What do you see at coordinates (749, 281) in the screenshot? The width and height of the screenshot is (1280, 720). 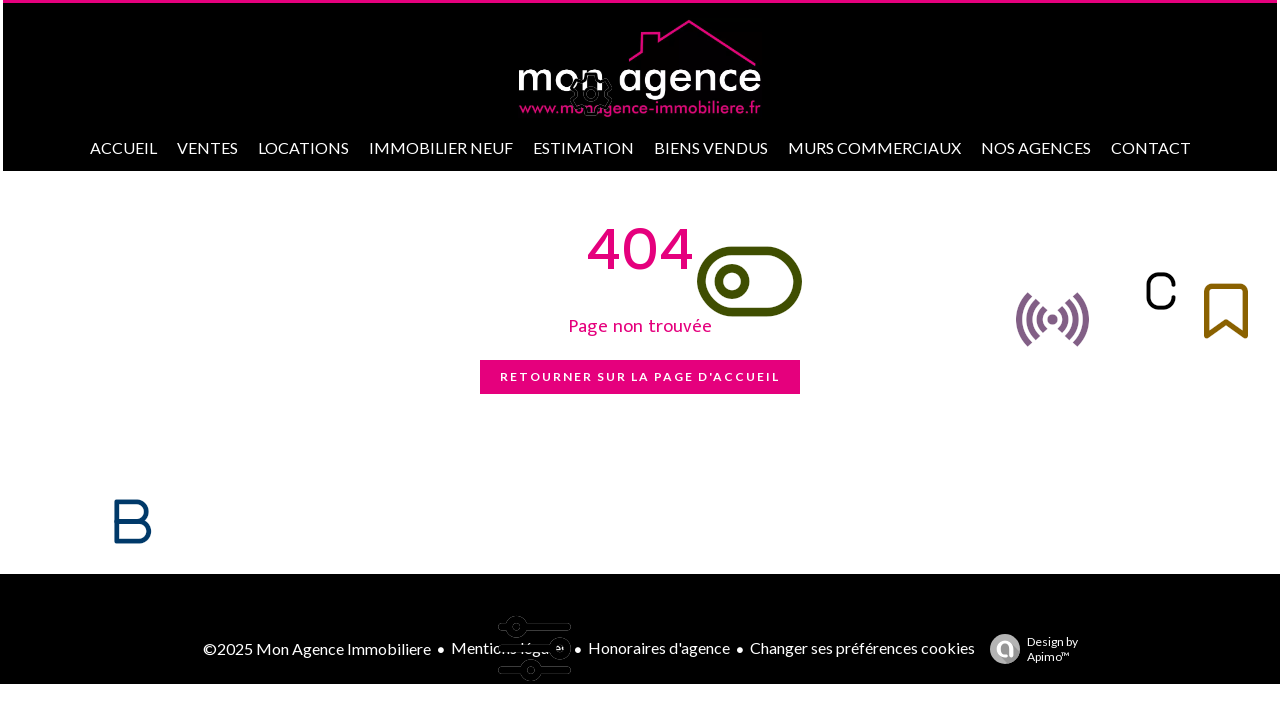 I see `toggle switch in off position` at bounding box center [749, 281].